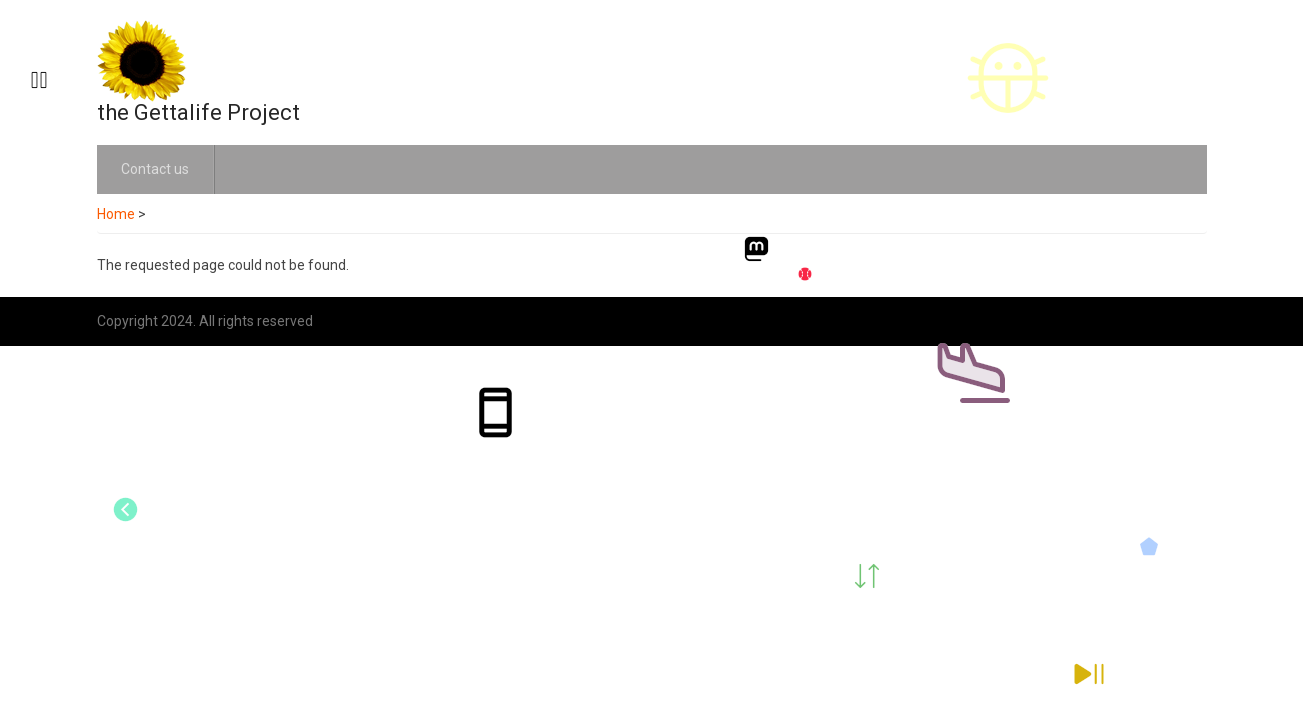 The width and height of the screenshot is (1303, 720). Describe the element at coordinates (970, 373) in the screenshot. I see `indicates flight arrival status` at that location.